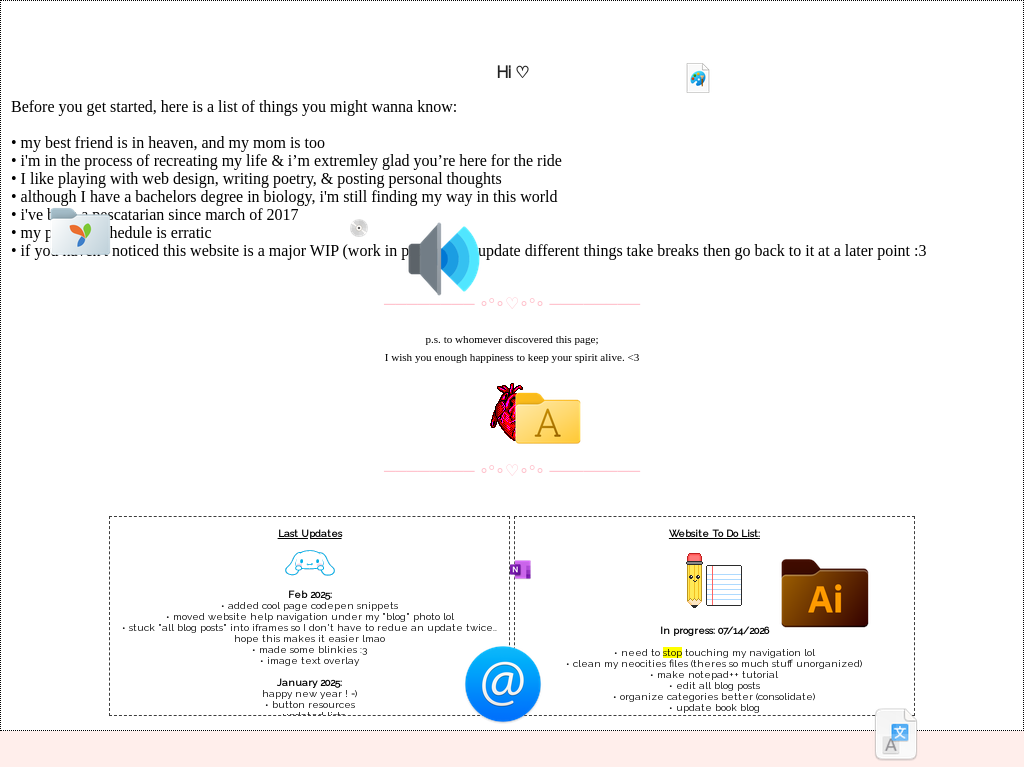 Image resolution: width=1024 pixels, height=767 pixels. Describe the element at coordinates (824, 595) in the screenshot. I see `open folder containing adobe illustrator files` at that location.